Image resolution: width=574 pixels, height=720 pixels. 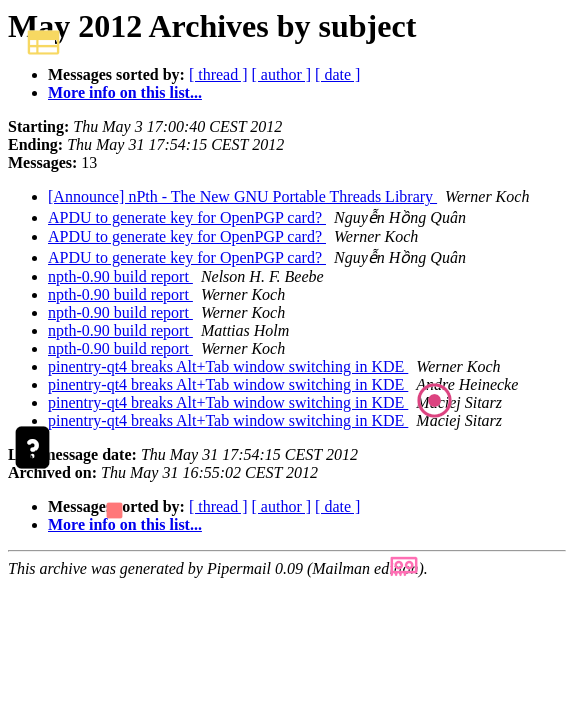 I want to click on unknown or unrecognized device detected, so click(x=32, y=447).